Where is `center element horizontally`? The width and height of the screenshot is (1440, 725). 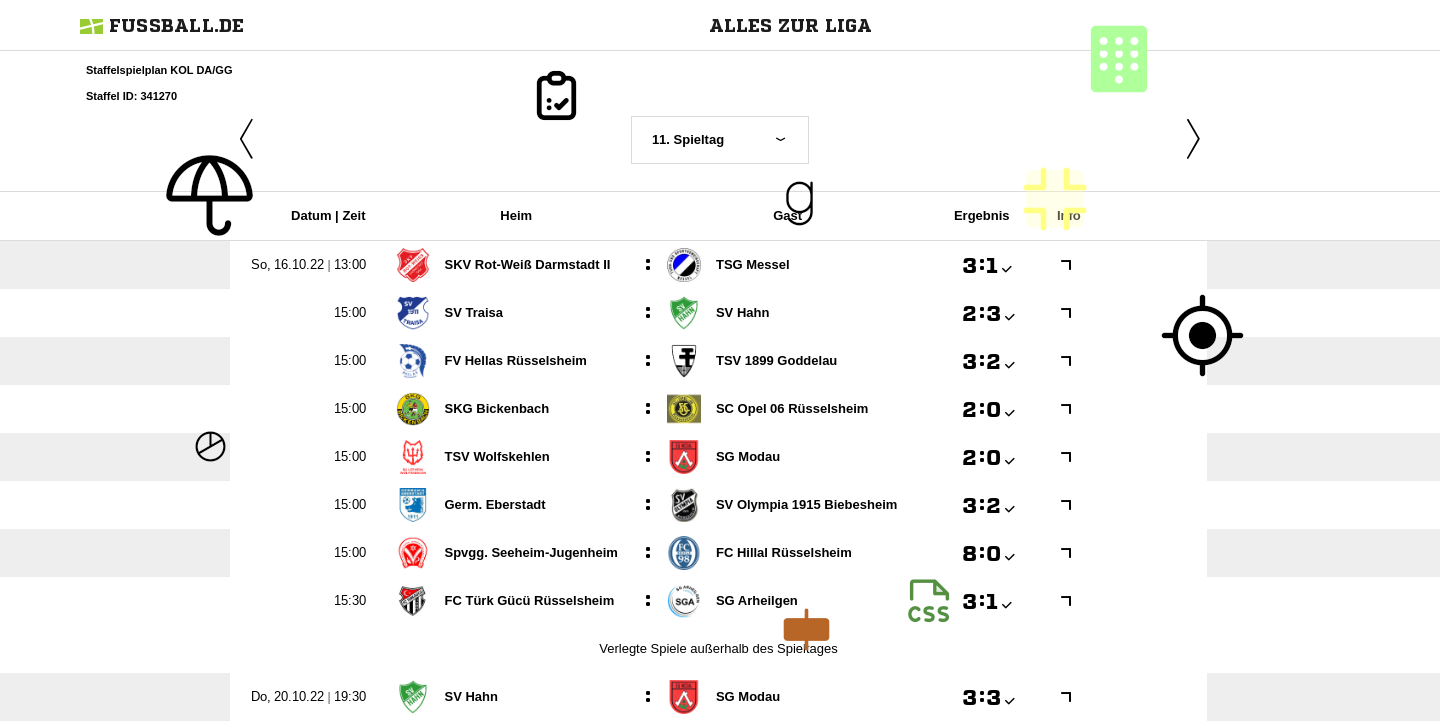
center element horizontally is located at coordinates (806, 629).